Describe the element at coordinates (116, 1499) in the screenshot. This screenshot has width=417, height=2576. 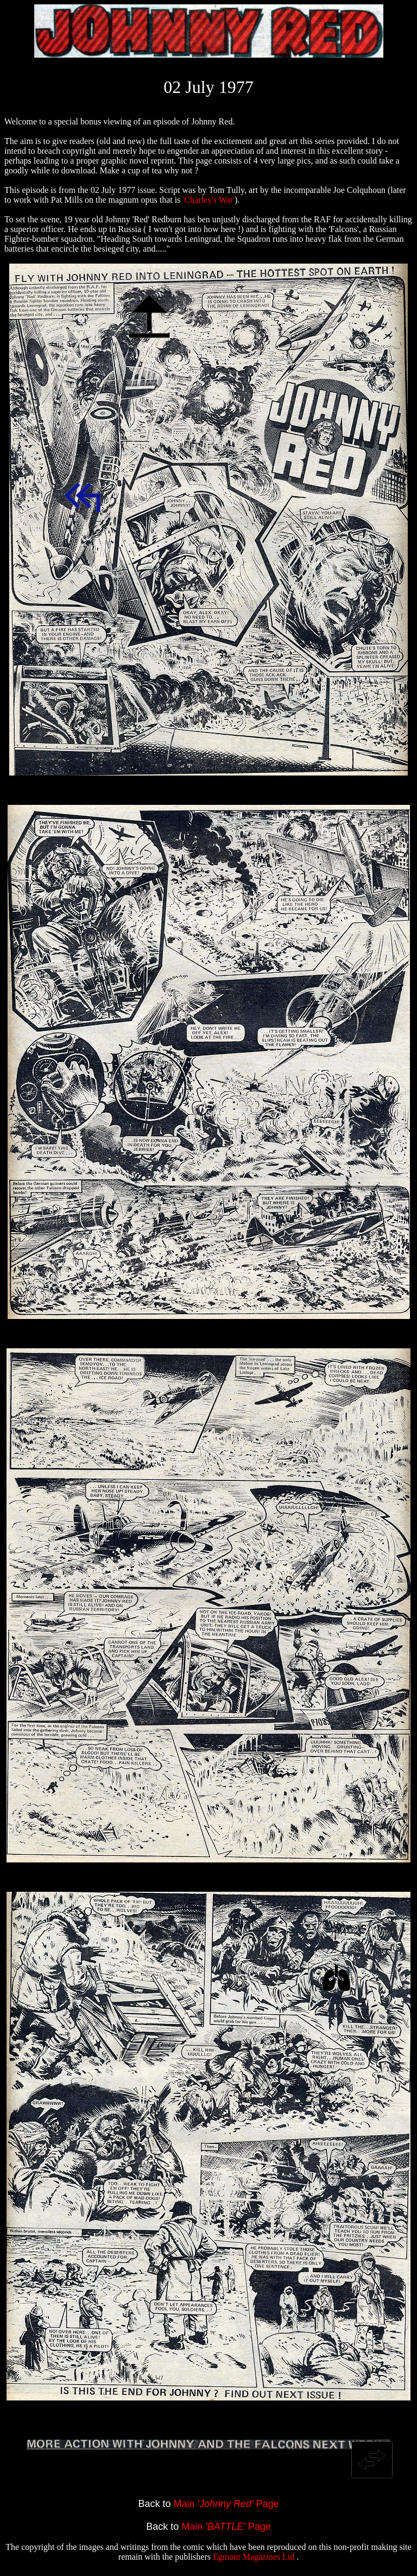
I see `redox healthcare data platform logo` at that location.